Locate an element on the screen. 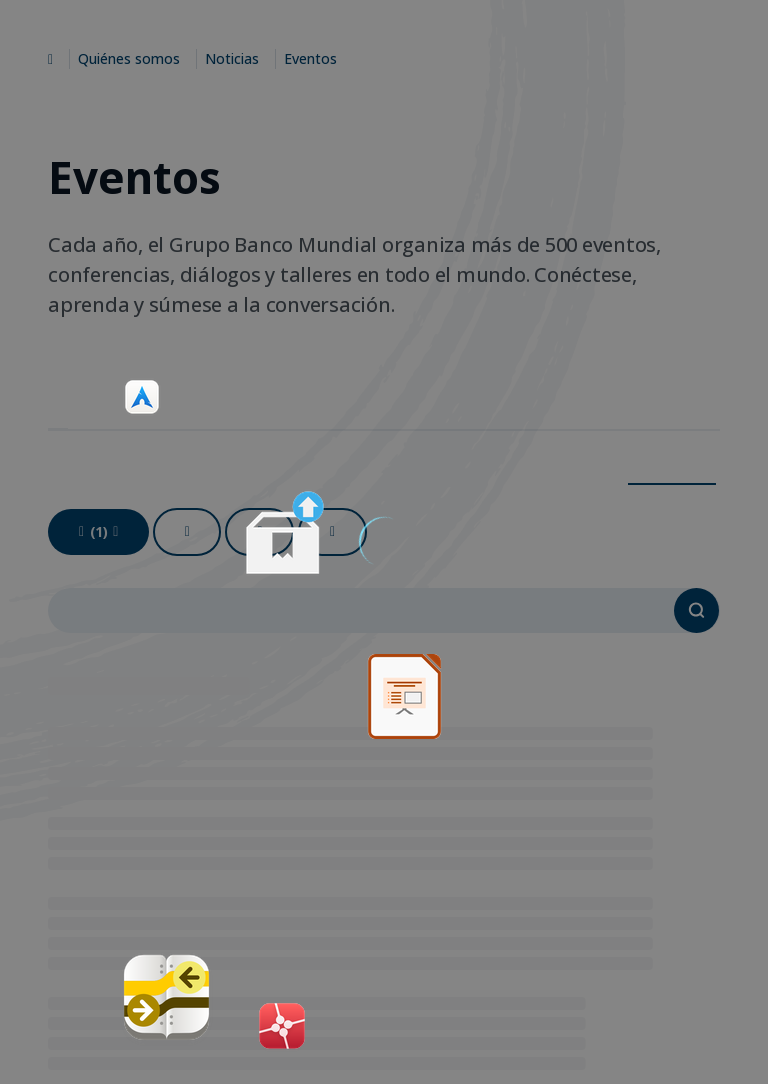  additional software updates available is located at coordinates (282, 532).